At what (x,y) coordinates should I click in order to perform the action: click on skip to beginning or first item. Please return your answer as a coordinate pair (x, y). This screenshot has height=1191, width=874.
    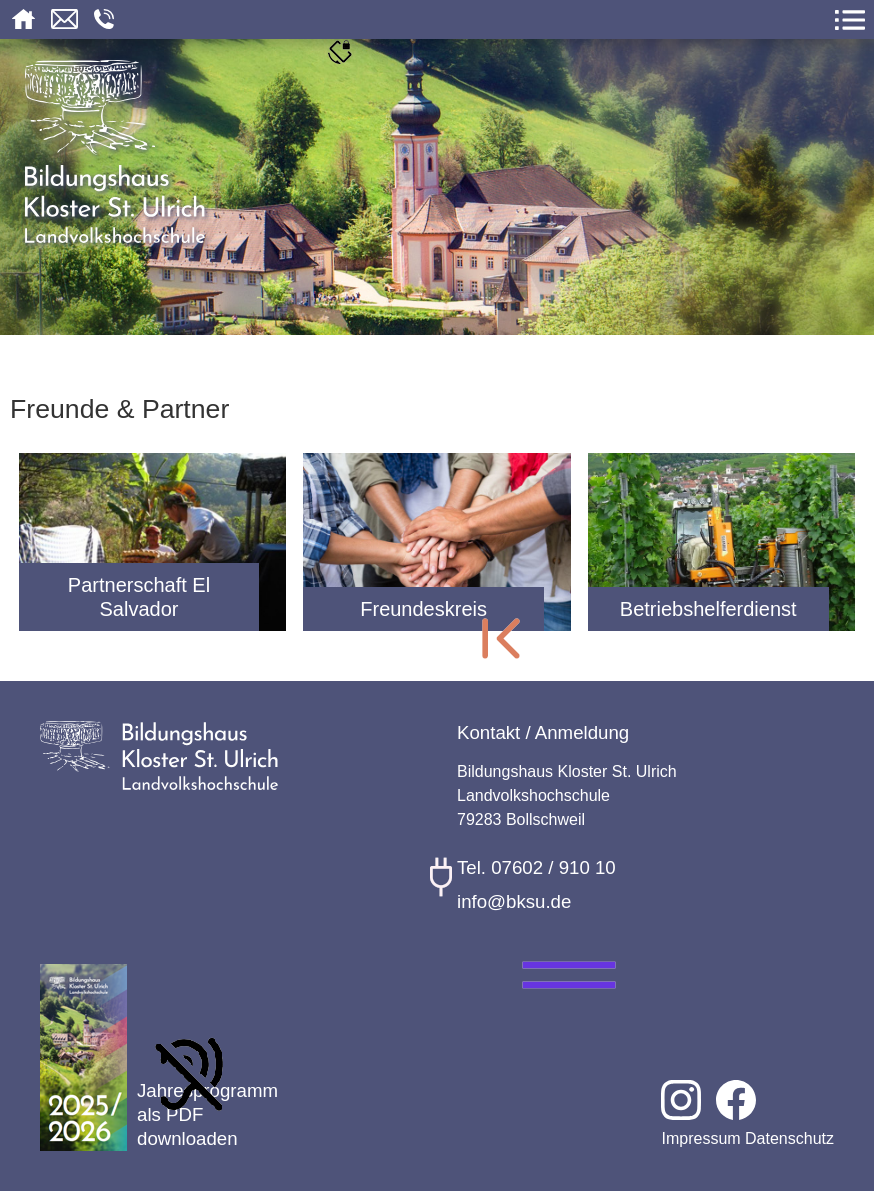
    Looking at the image, I should click on (499, 638).